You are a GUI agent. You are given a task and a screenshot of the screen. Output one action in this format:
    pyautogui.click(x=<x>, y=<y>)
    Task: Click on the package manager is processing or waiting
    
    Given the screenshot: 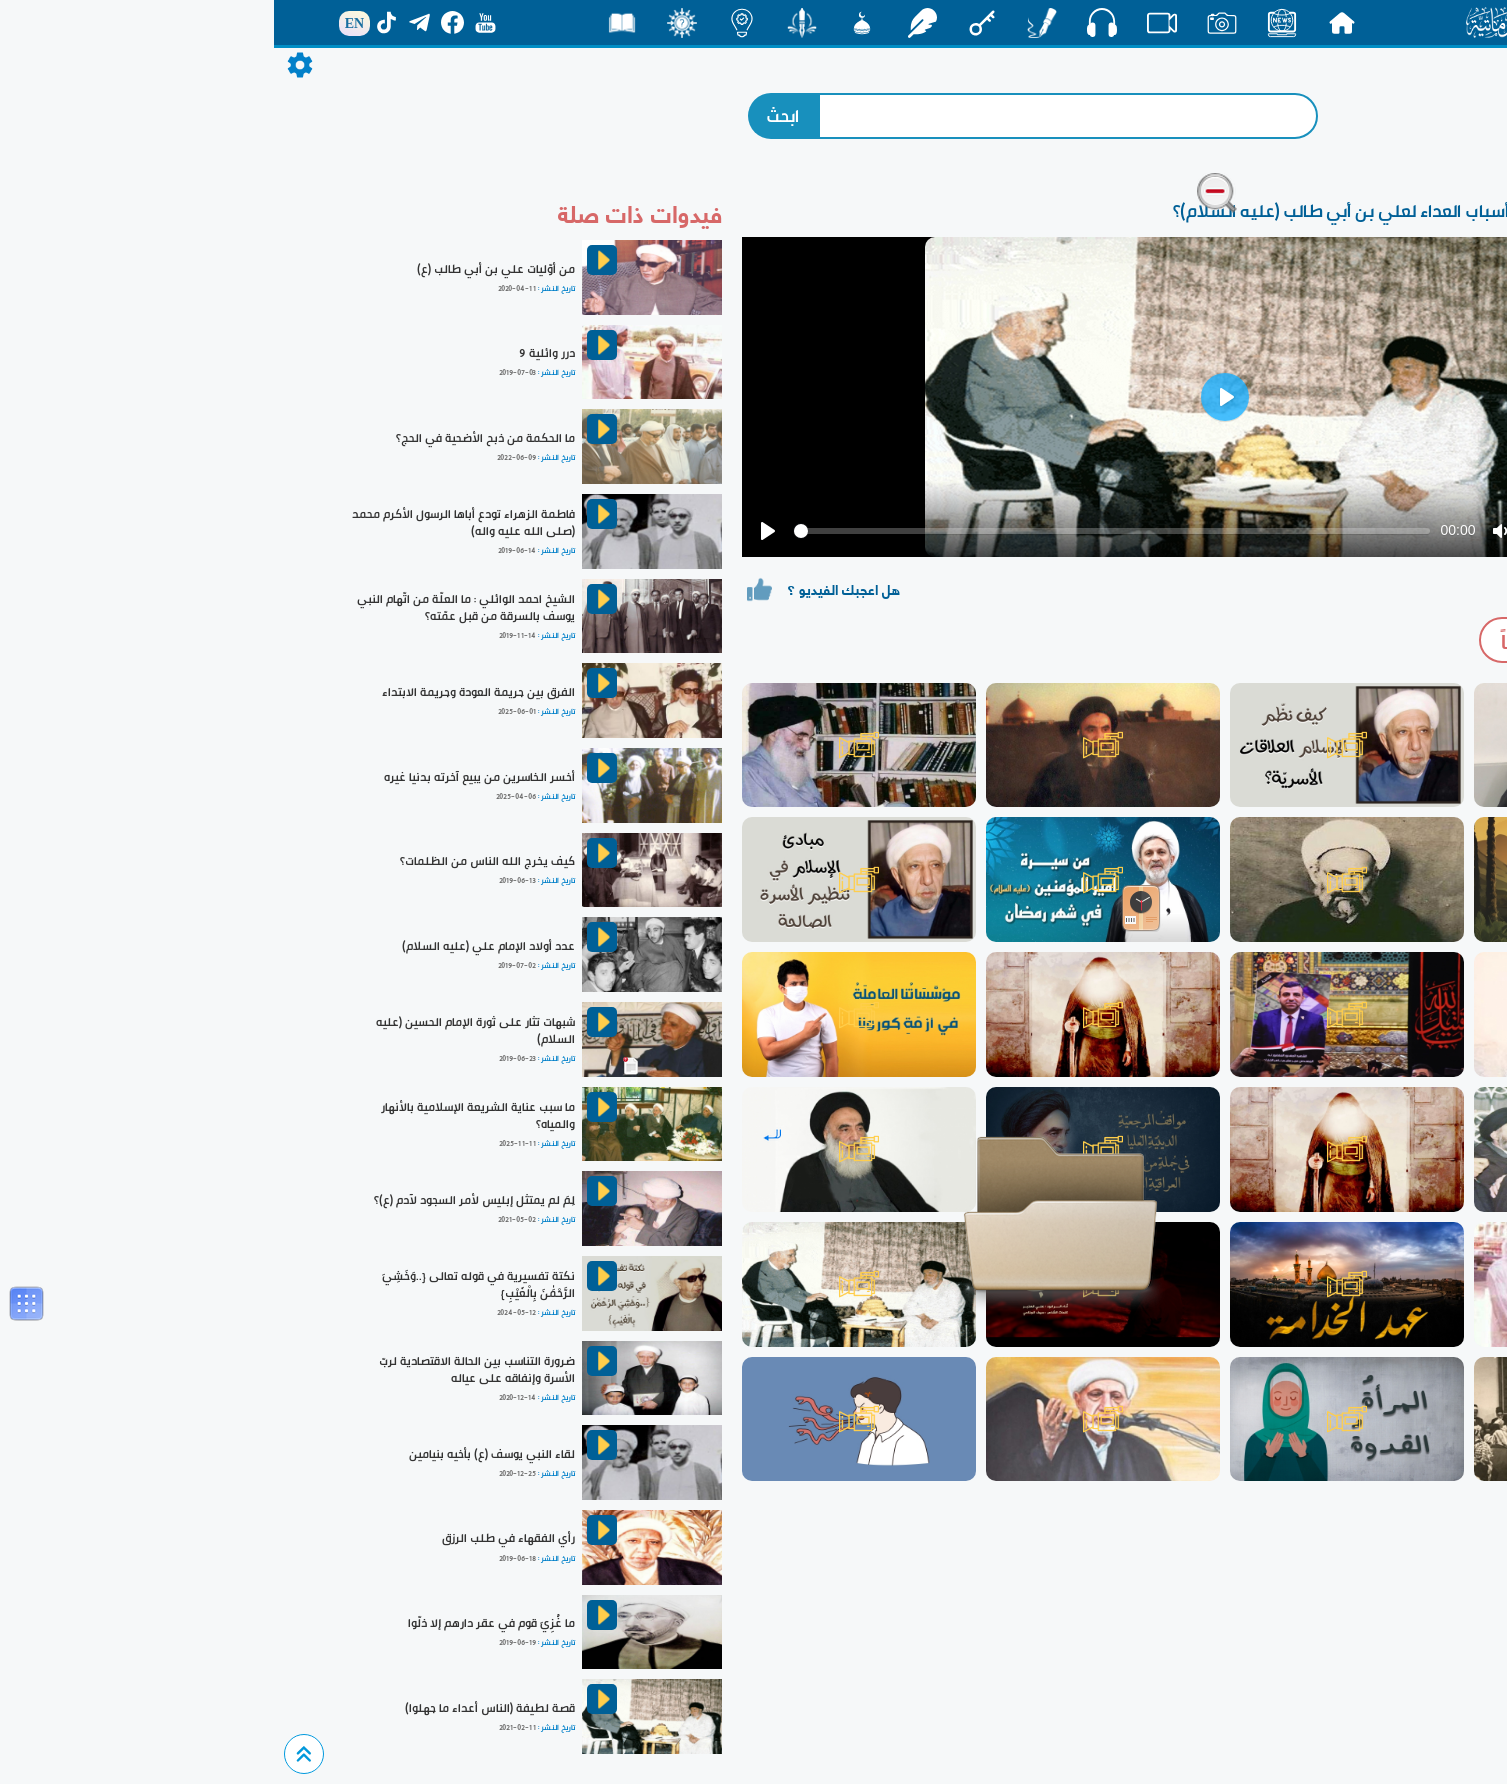 What is the action you would take?
    pyautogui.click(x=1141, y=908)
    